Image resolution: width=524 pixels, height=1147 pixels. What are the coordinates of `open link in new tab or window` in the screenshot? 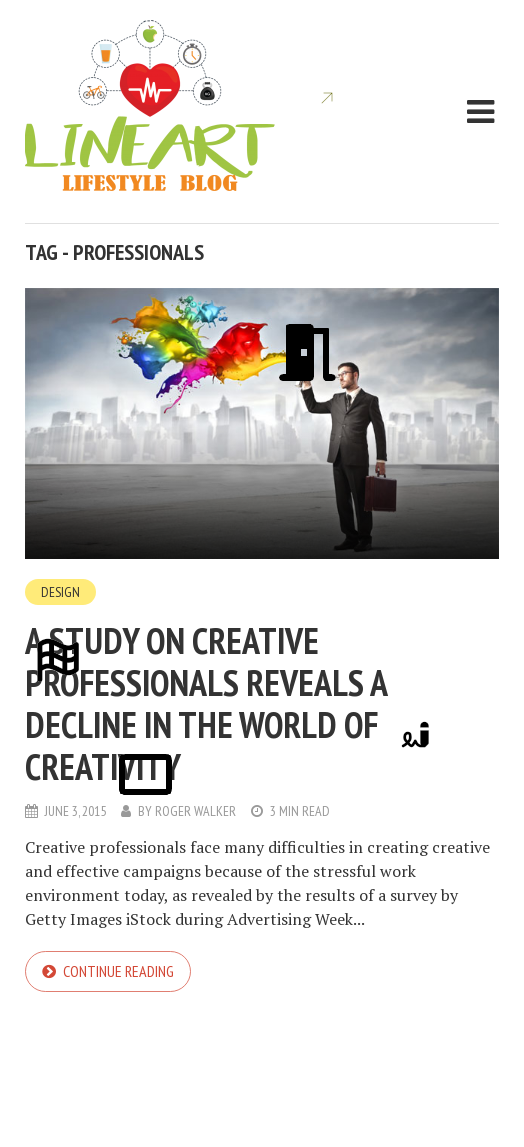 It's located at (327, 98).